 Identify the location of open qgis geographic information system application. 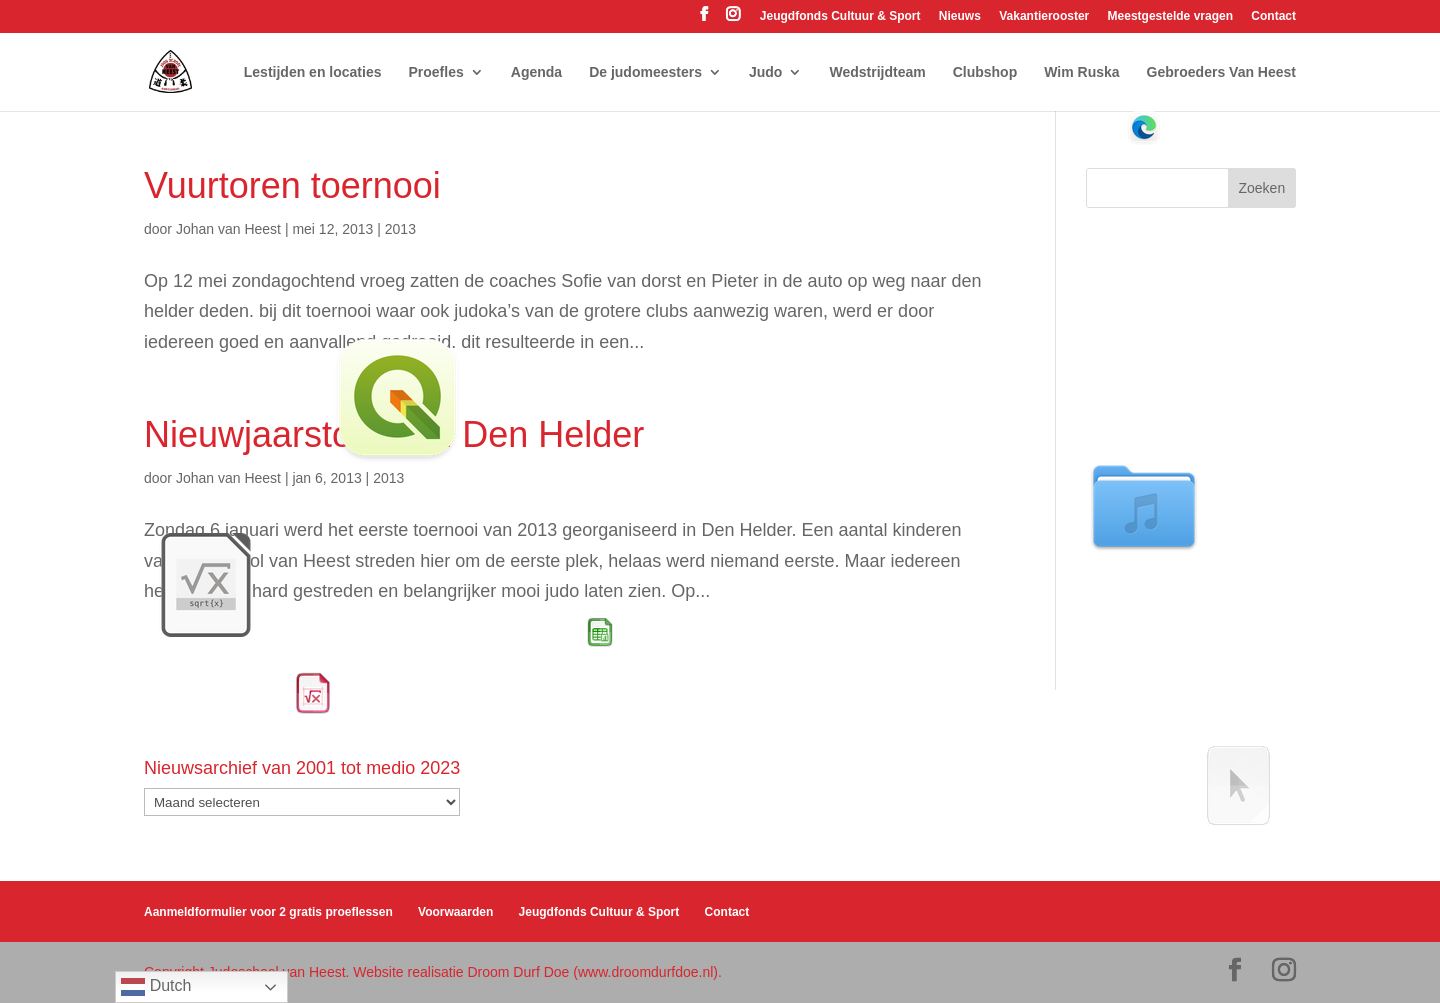
(397, 397).